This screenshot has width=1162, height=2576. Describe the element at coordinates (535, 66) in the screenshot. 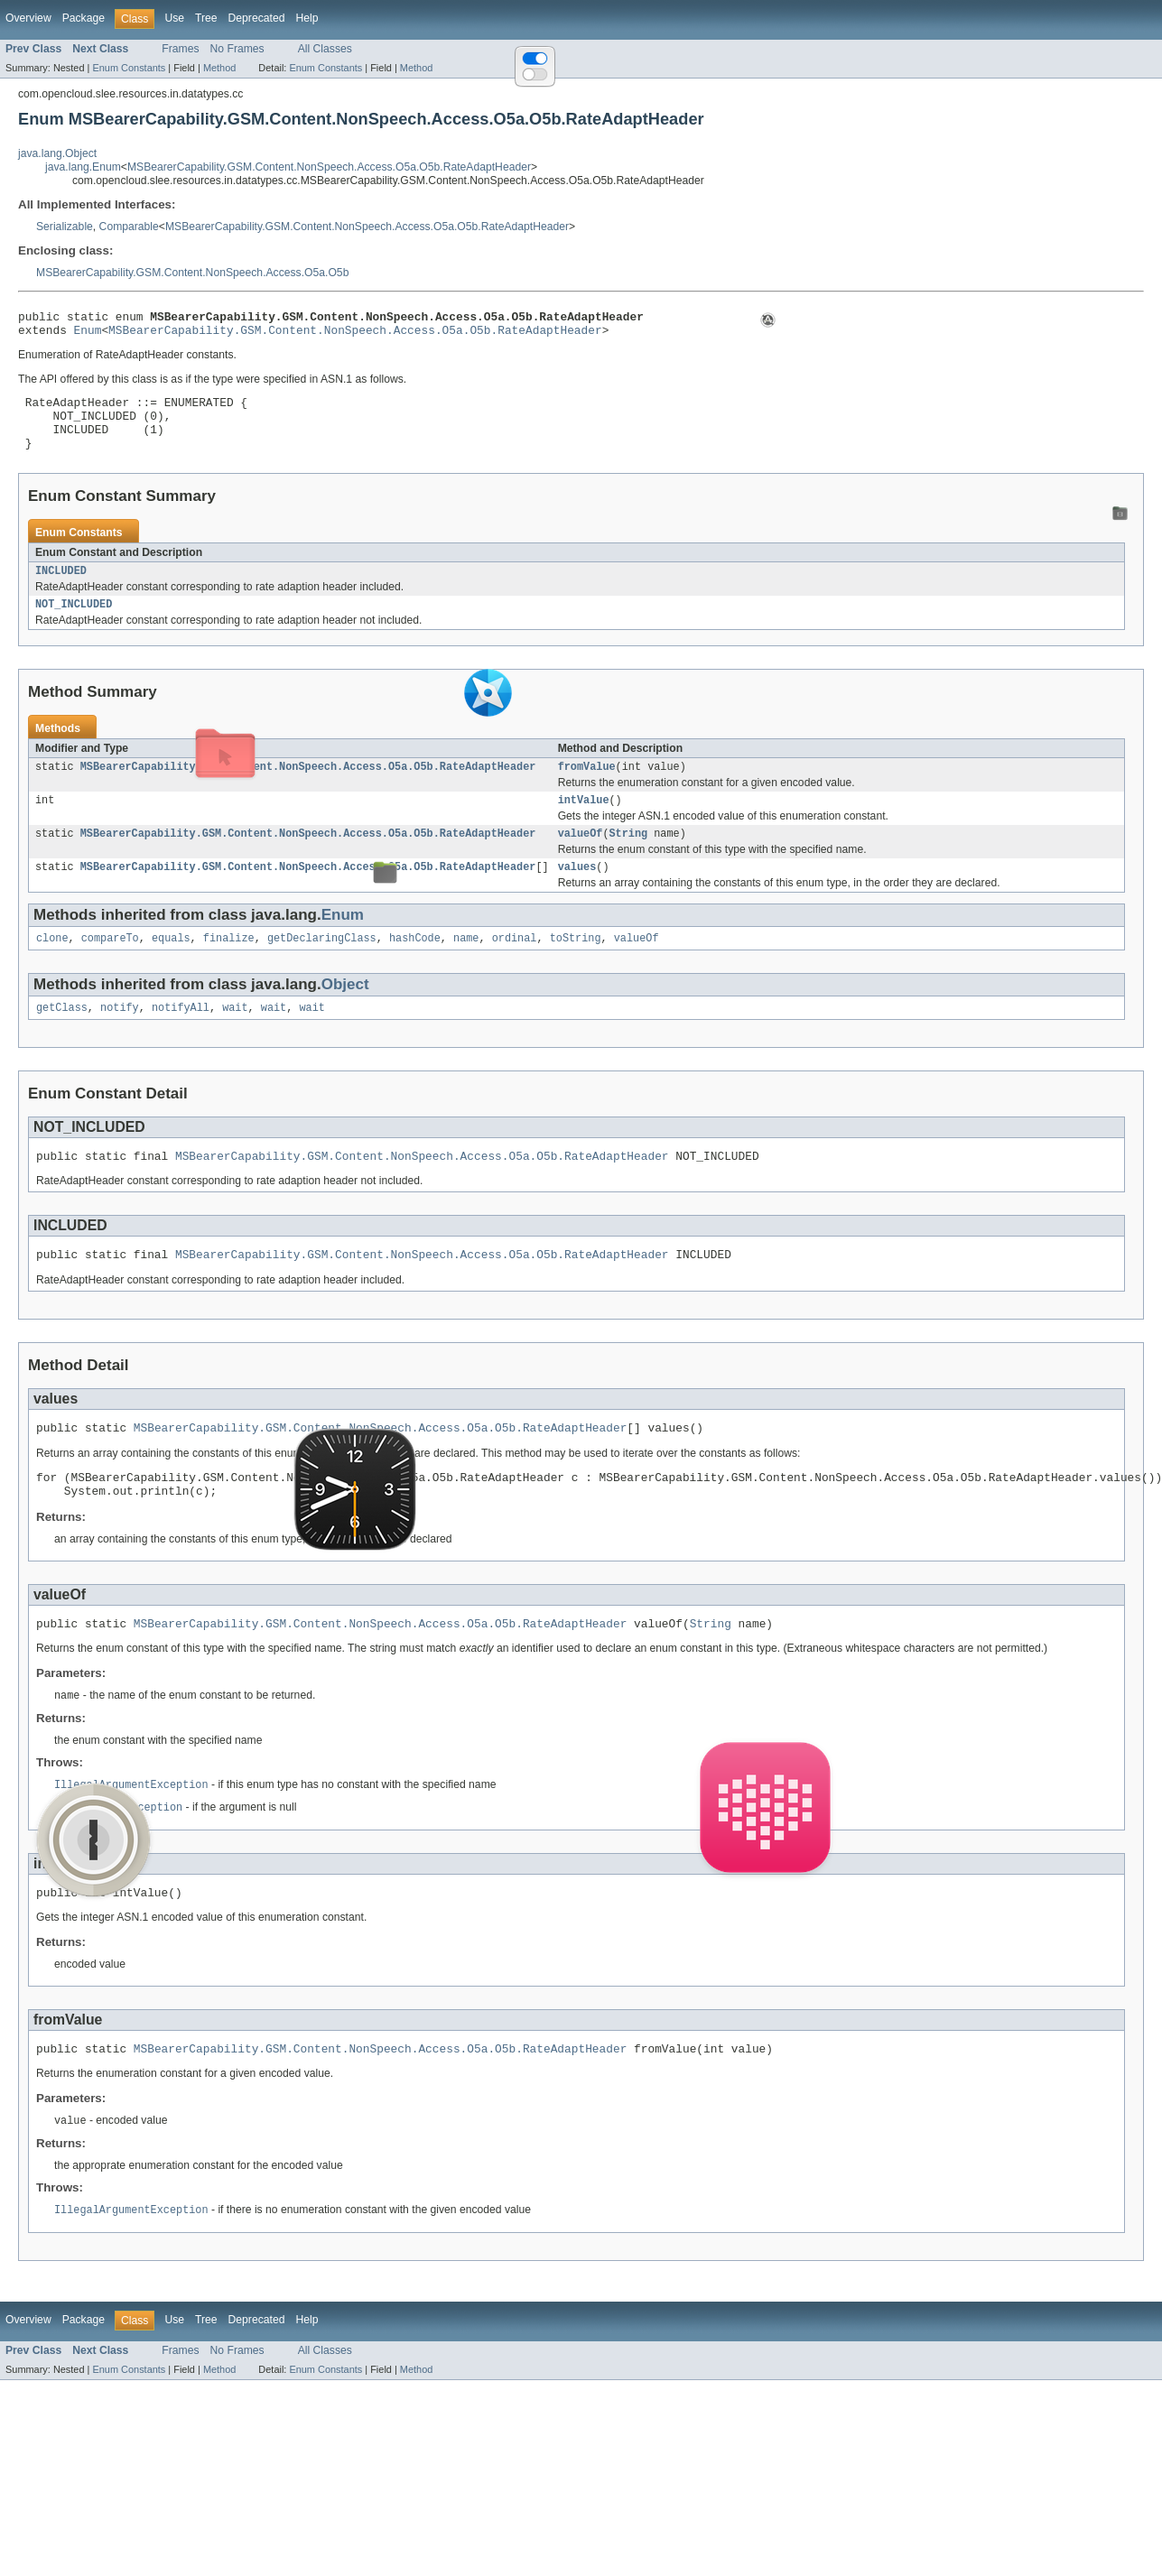

I see `open system settings or preferences` at that location.